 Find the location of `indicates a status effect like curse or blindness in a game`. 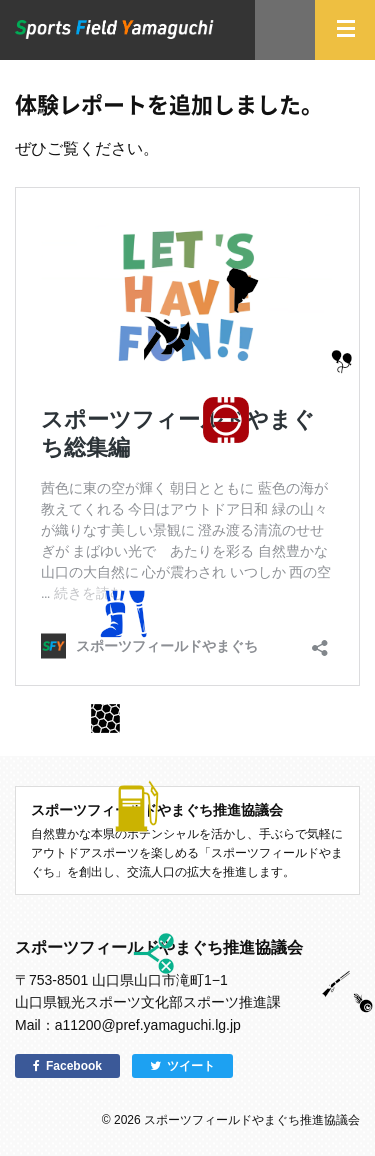

indicates a status effect like curse or blindness in a game is located at coordinates (363, 1003).